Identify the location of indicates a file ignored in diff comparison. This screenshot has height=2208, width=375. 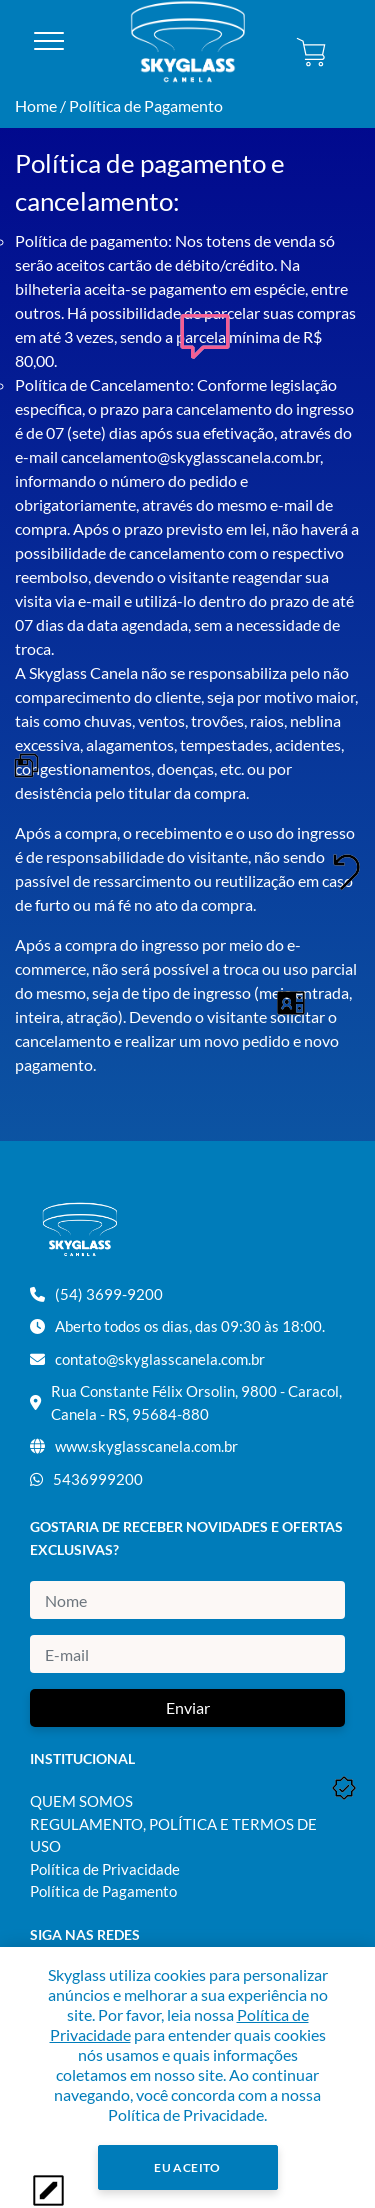
(48, 2190).